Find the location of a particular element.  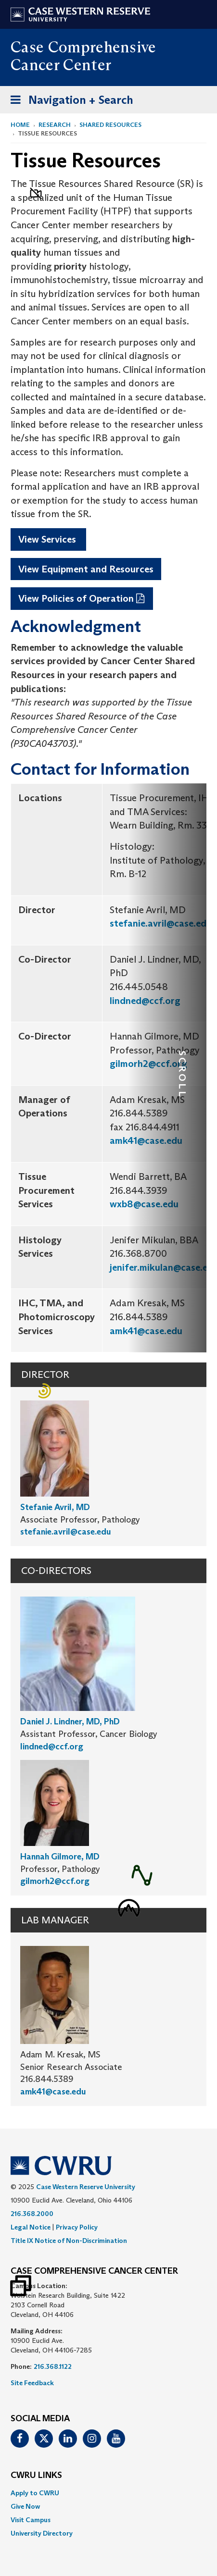

connect to NordVPN is located at coordinates (129, 1908).